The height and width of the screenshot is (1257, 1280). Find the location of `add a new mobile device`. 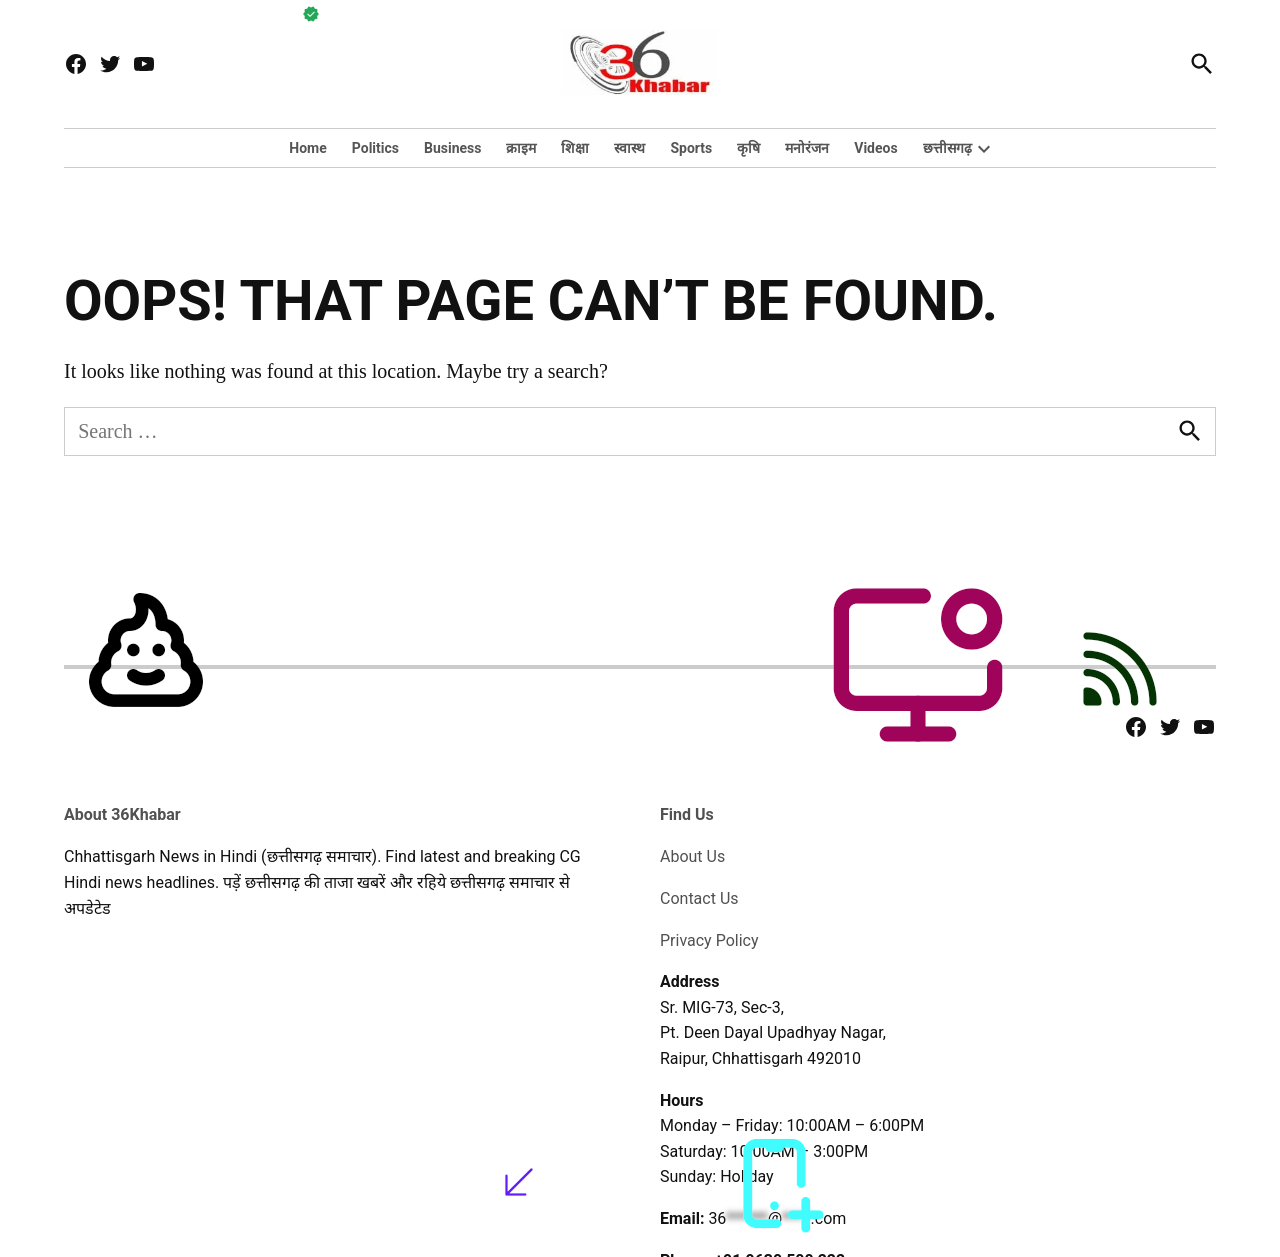

add a new mobile device is located at coordinates (774, 1183).